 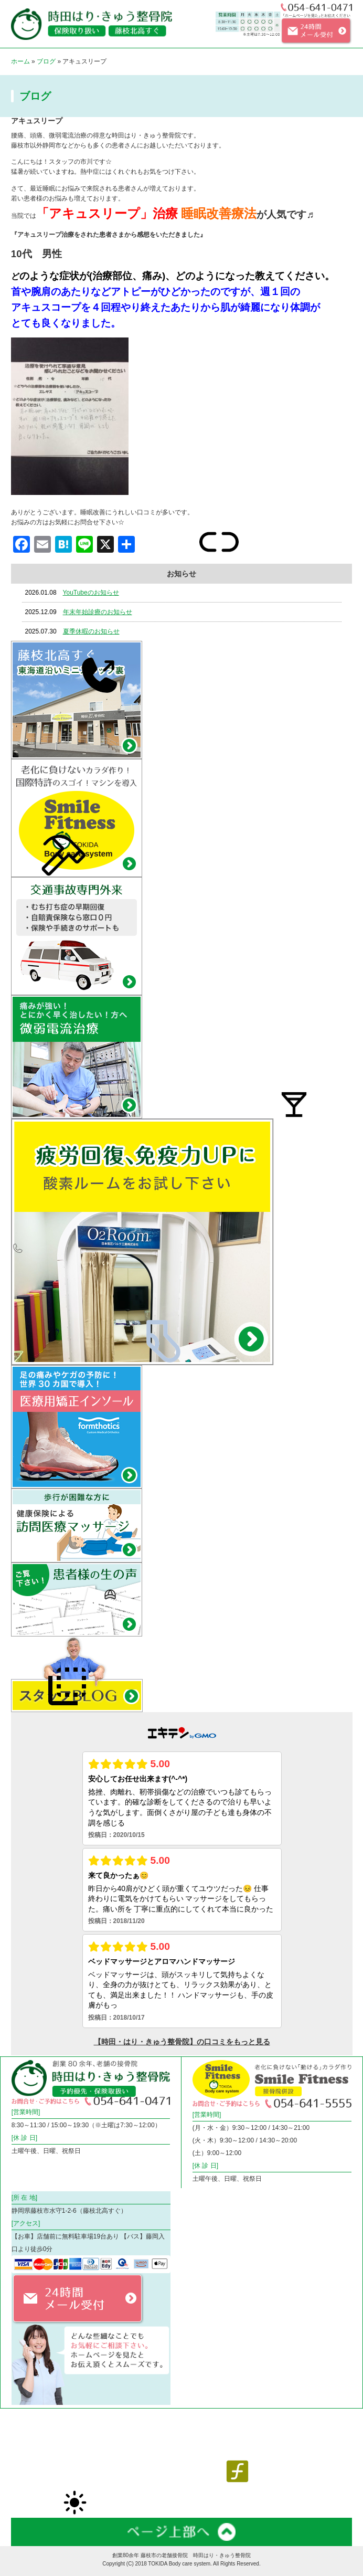 I want to click on disconnect or remove a linked account, so click(x=219, y=542).